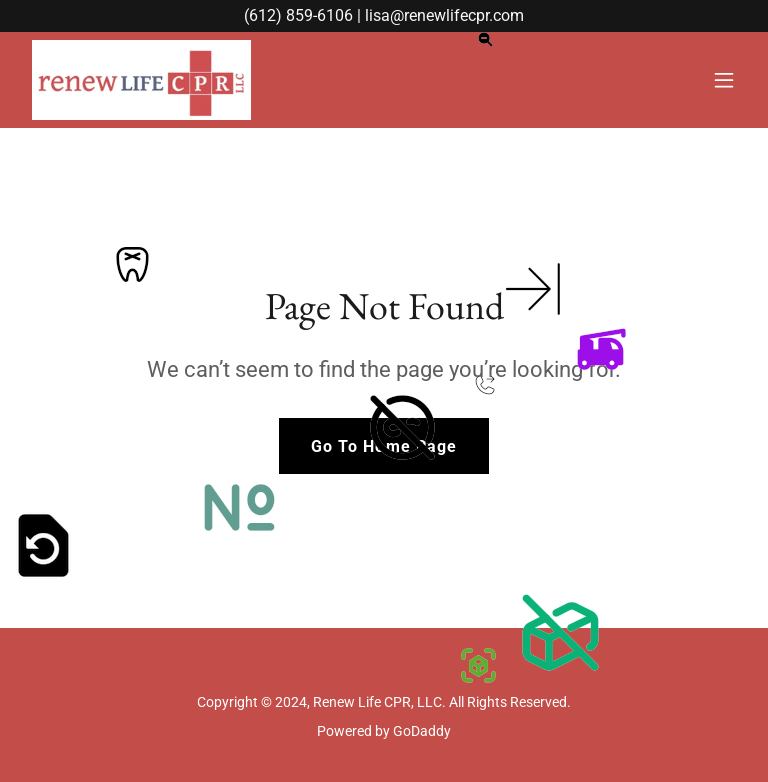 The width and height of the screenshot is (768, 782). What do you see at coordinates (478, 665) in the screenshot?
I see `open augmented reality mode` at bounding box center [478, 665].